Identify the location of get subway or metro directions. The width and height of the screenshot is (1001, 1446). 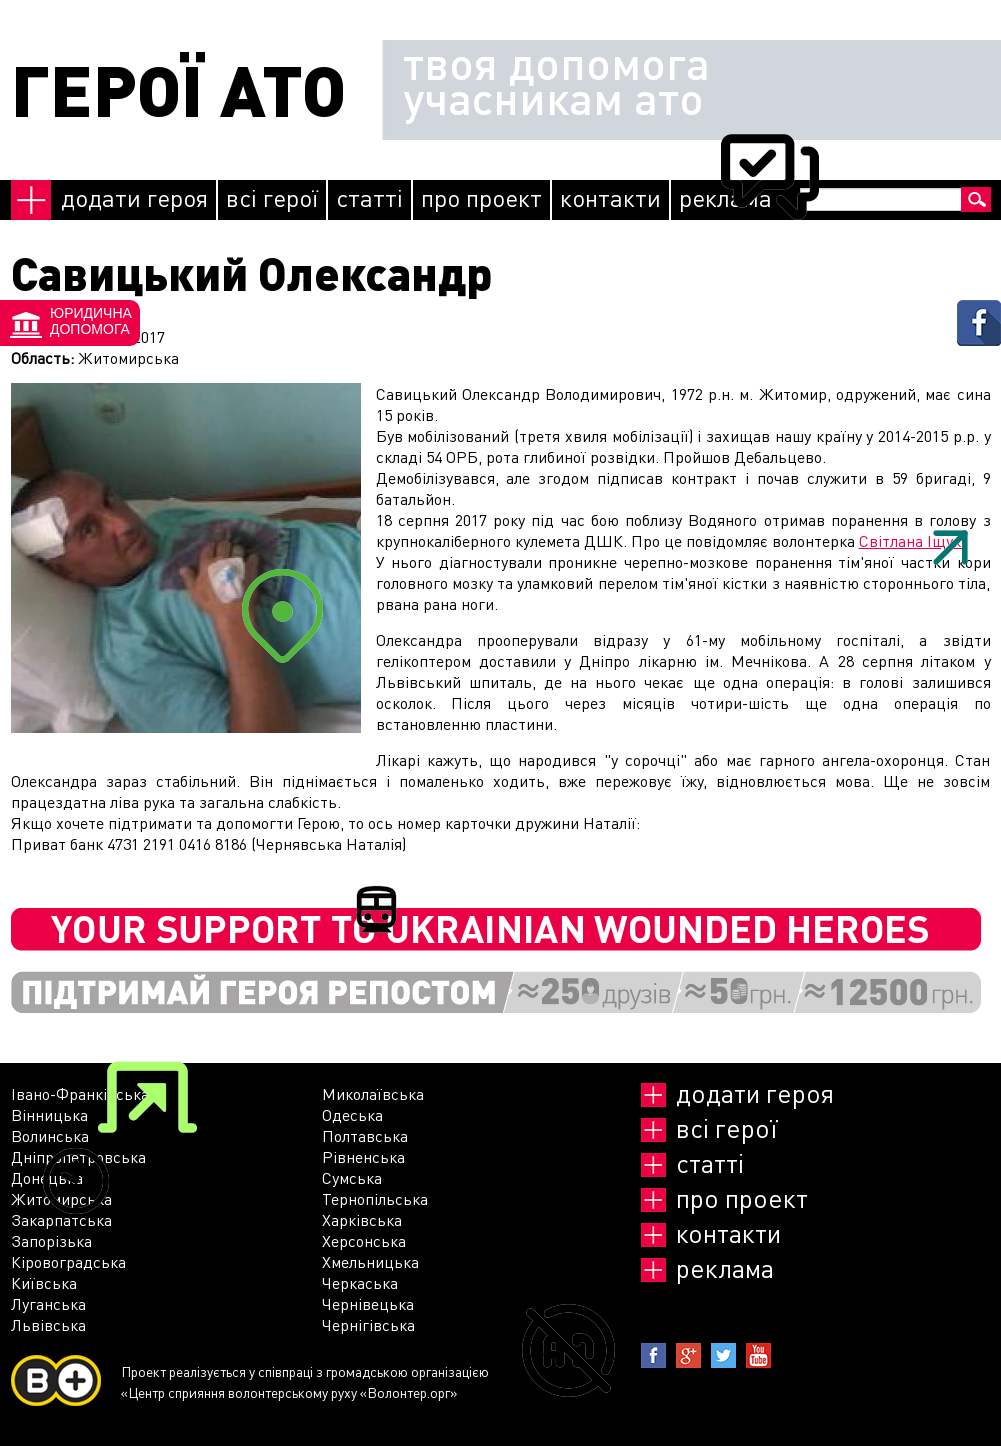
(376, 910).